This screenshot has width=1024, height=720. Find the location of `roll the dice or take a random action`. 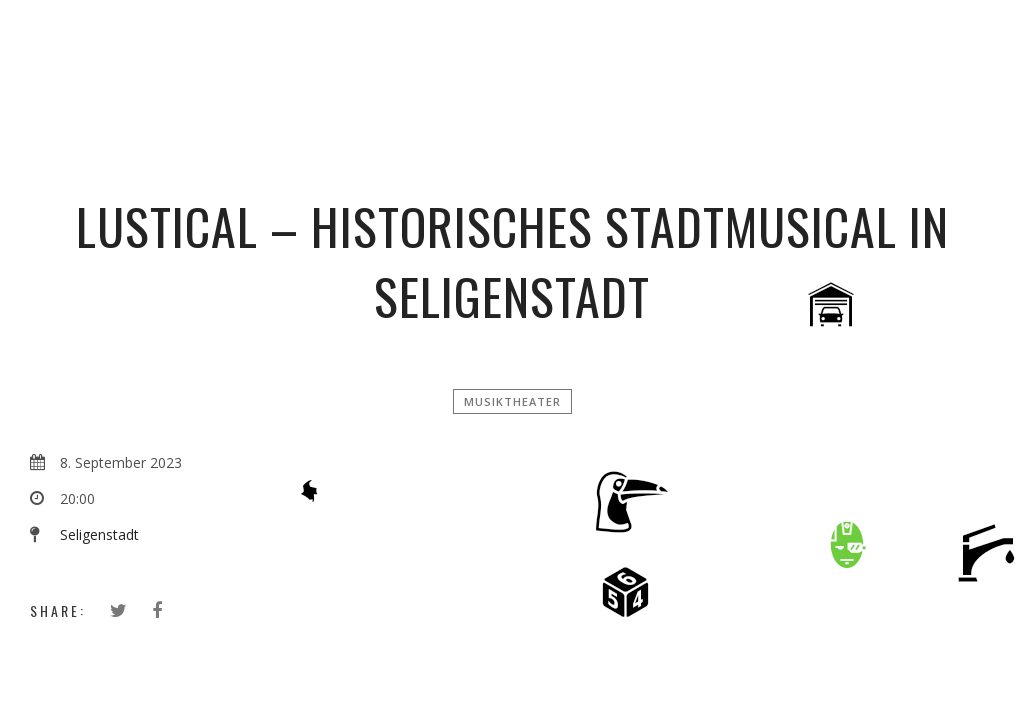

roll the dice or take a random action is located at coordinates (625, 592).